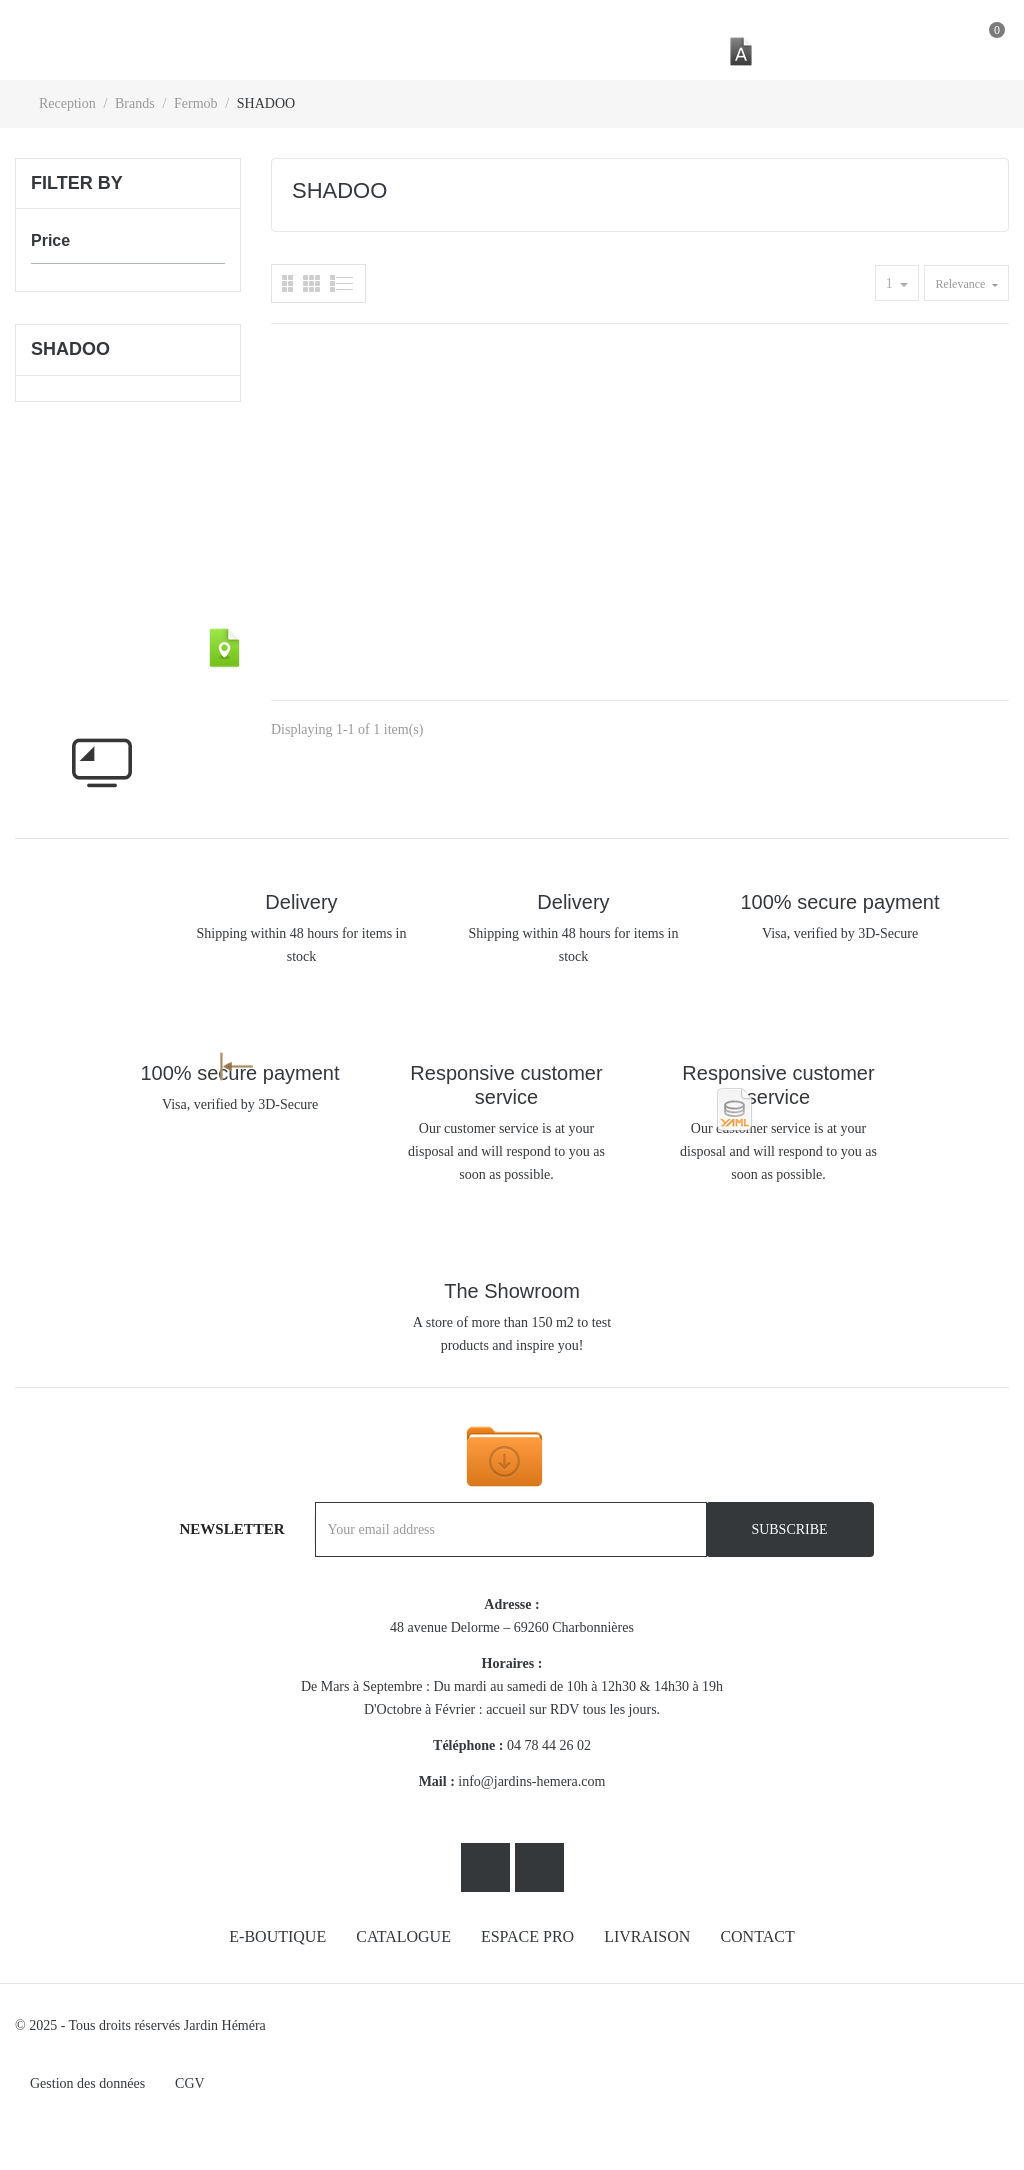 This screenshot has width=1024, height=2170. I want to click on a yaml configuration file, so click(734, 1109).